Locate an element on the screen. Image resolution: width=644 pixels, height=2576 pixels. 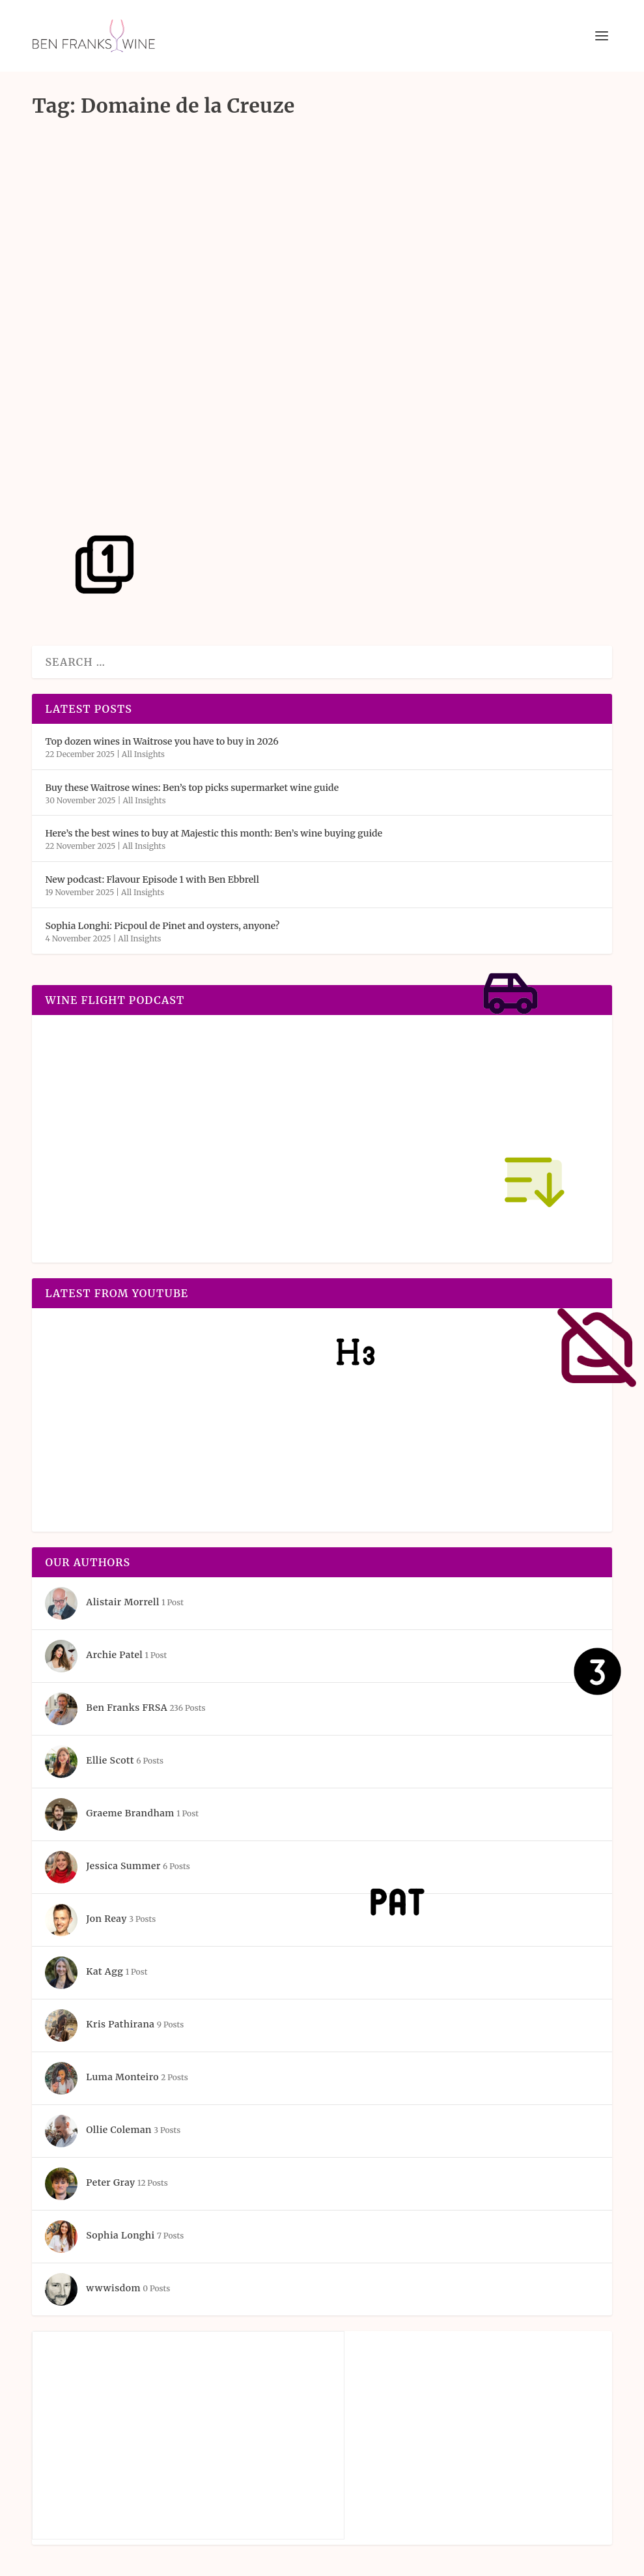
apply heading level 3 text formatting is located at coordinates (356, 1352).